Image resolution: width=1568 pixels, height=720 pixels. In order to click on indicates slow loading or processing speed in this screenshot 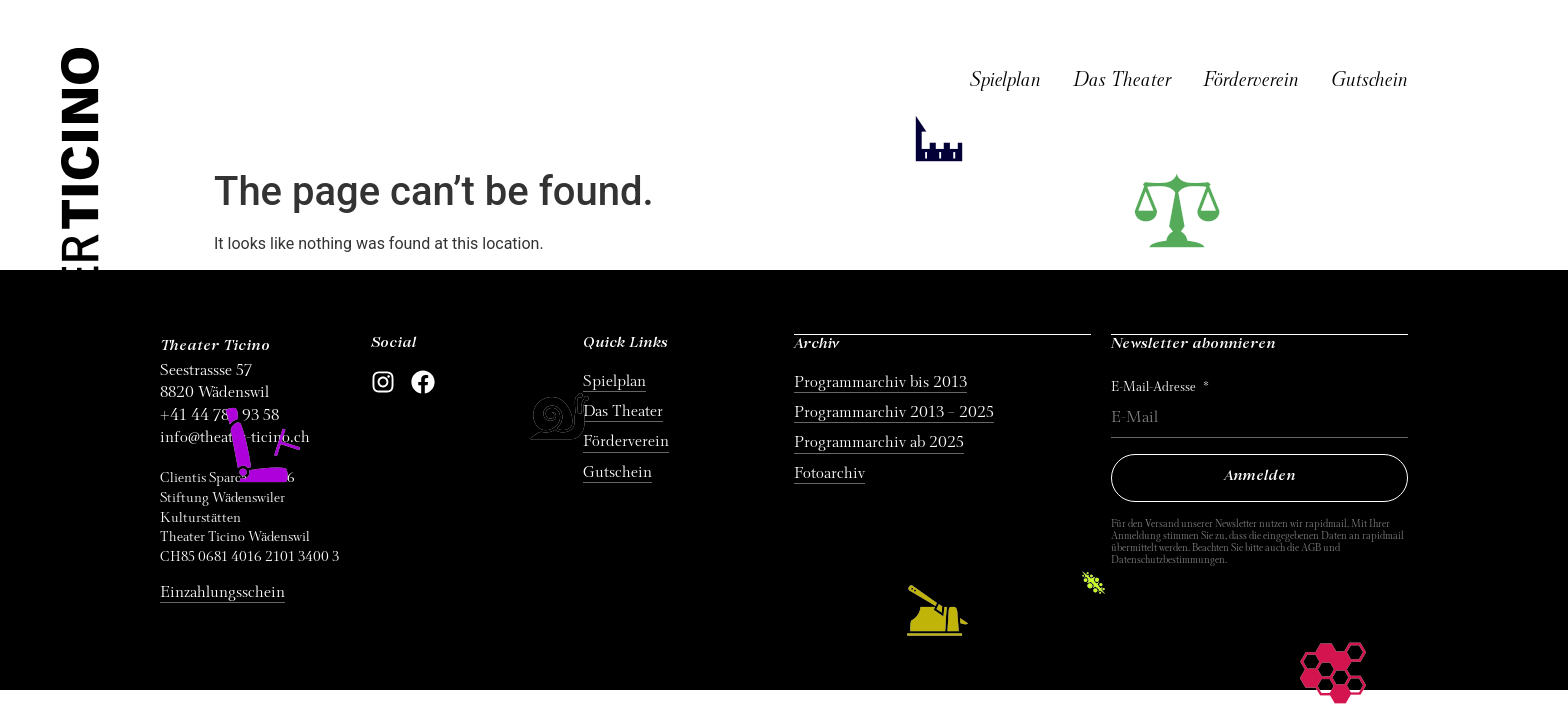, I will do `click(559, 415)`.